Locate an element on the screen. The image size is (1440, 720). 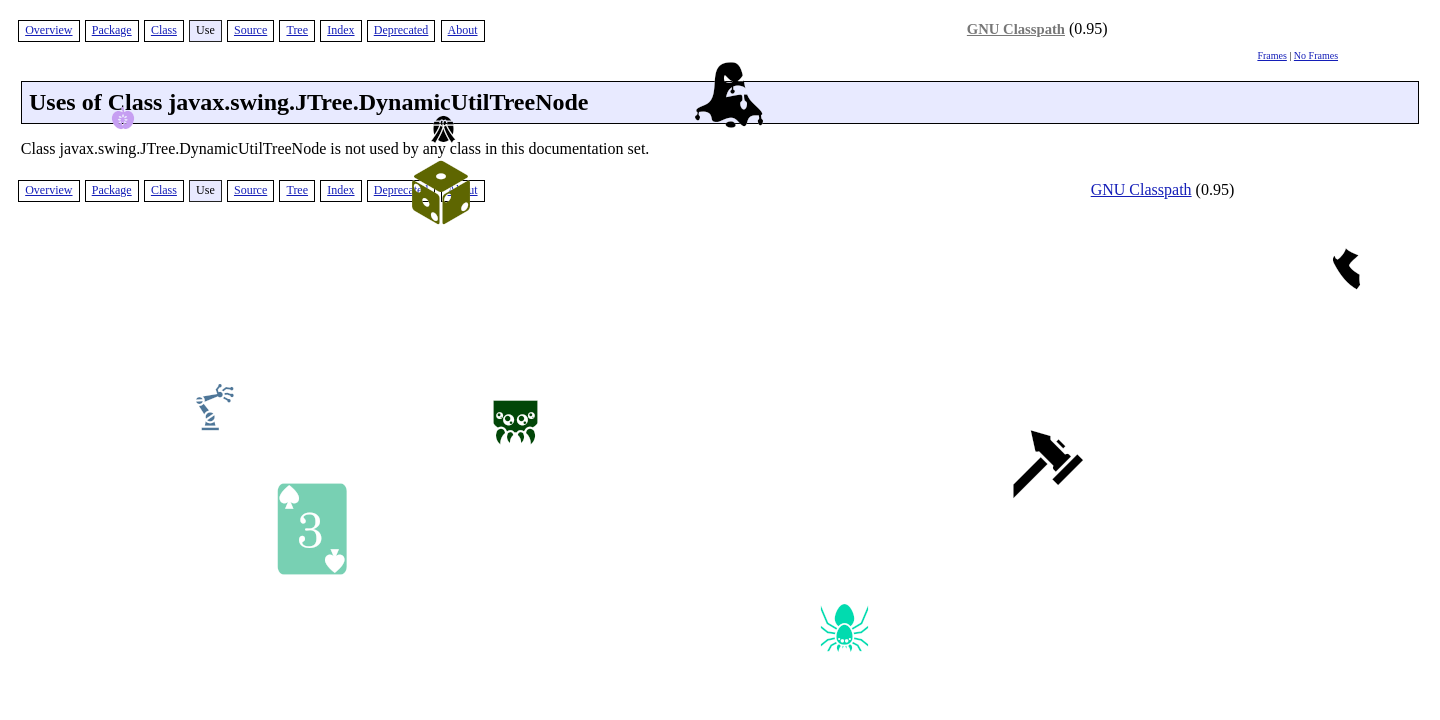
indicates spider or arachnid enemy type in game is located at coordinates (844, 627).